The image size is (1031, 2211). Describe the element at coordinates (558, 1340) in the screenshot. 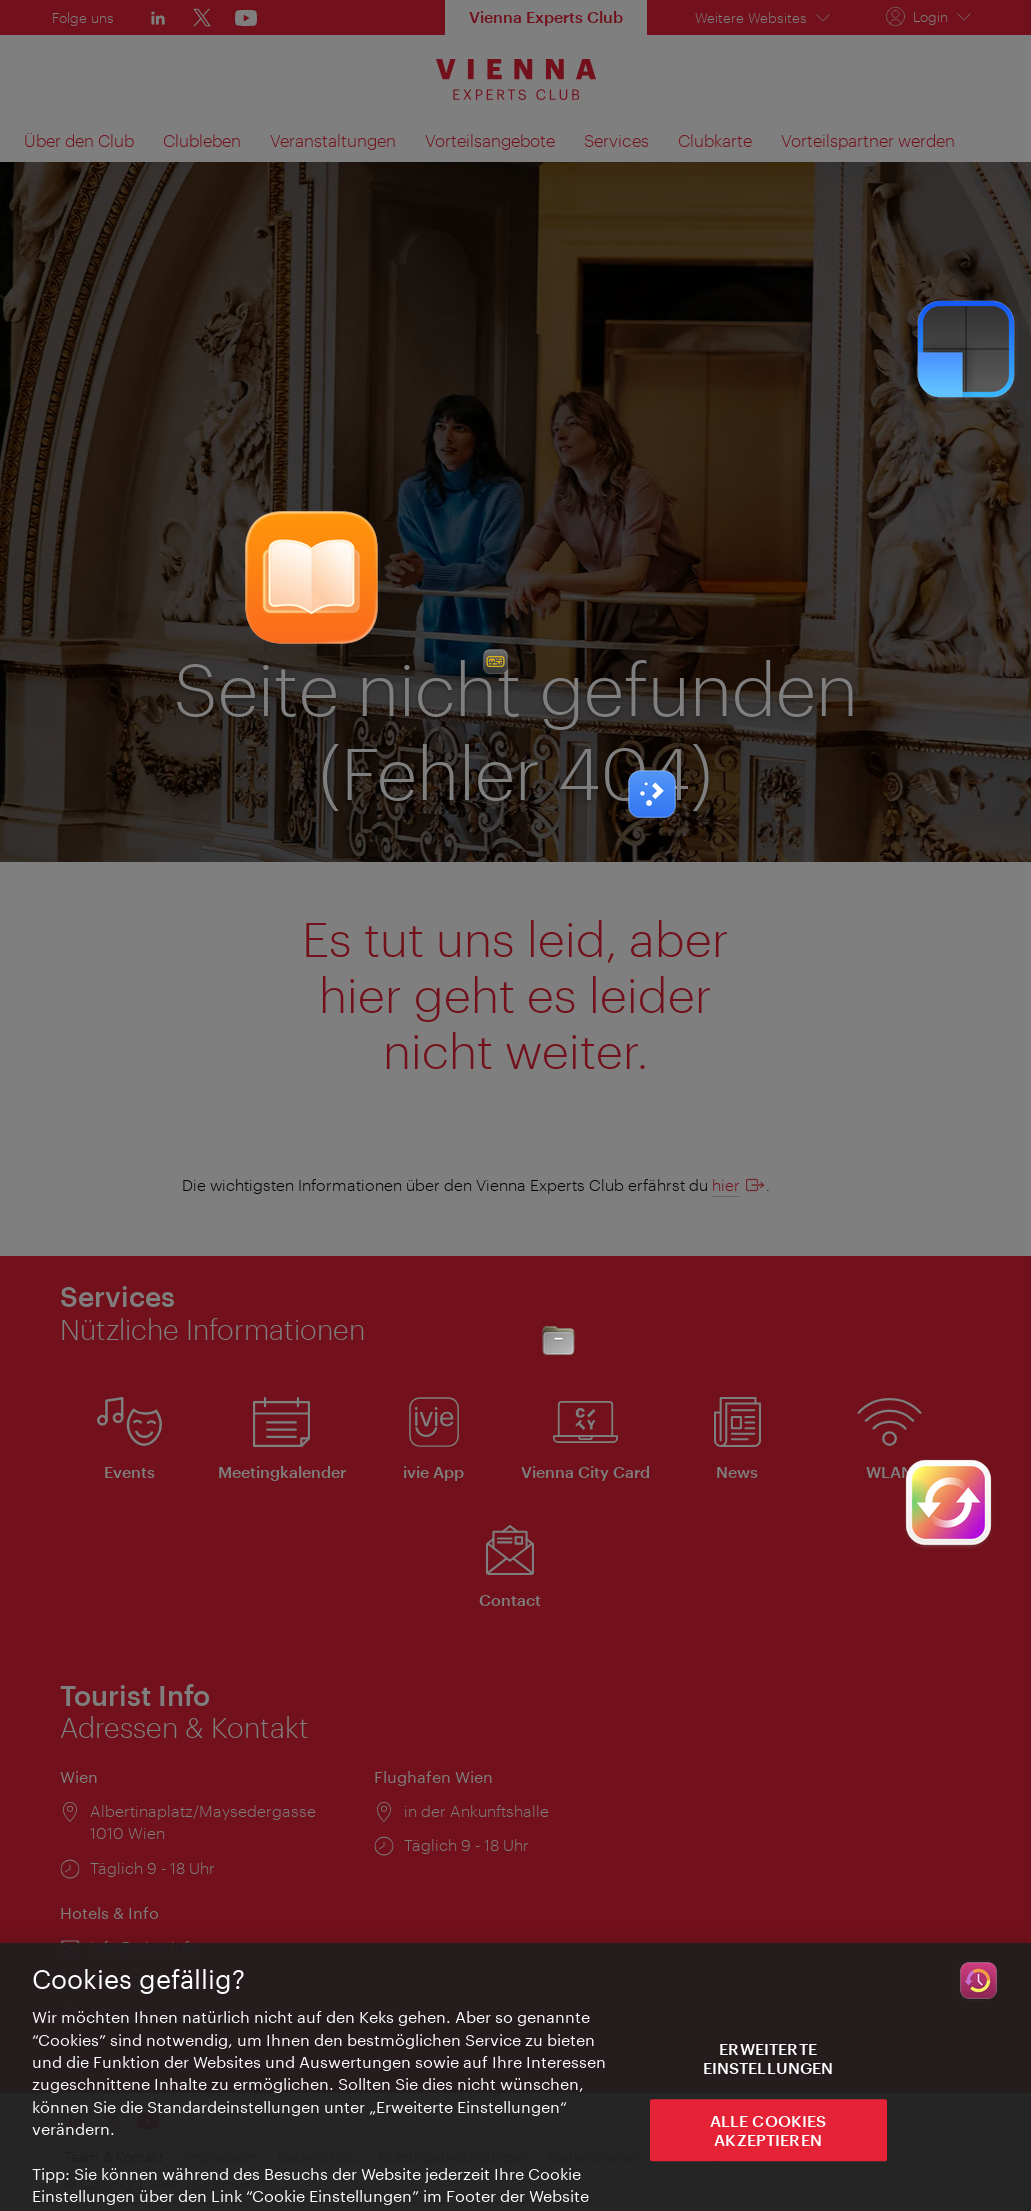

I see `open the file manager application` at that location.